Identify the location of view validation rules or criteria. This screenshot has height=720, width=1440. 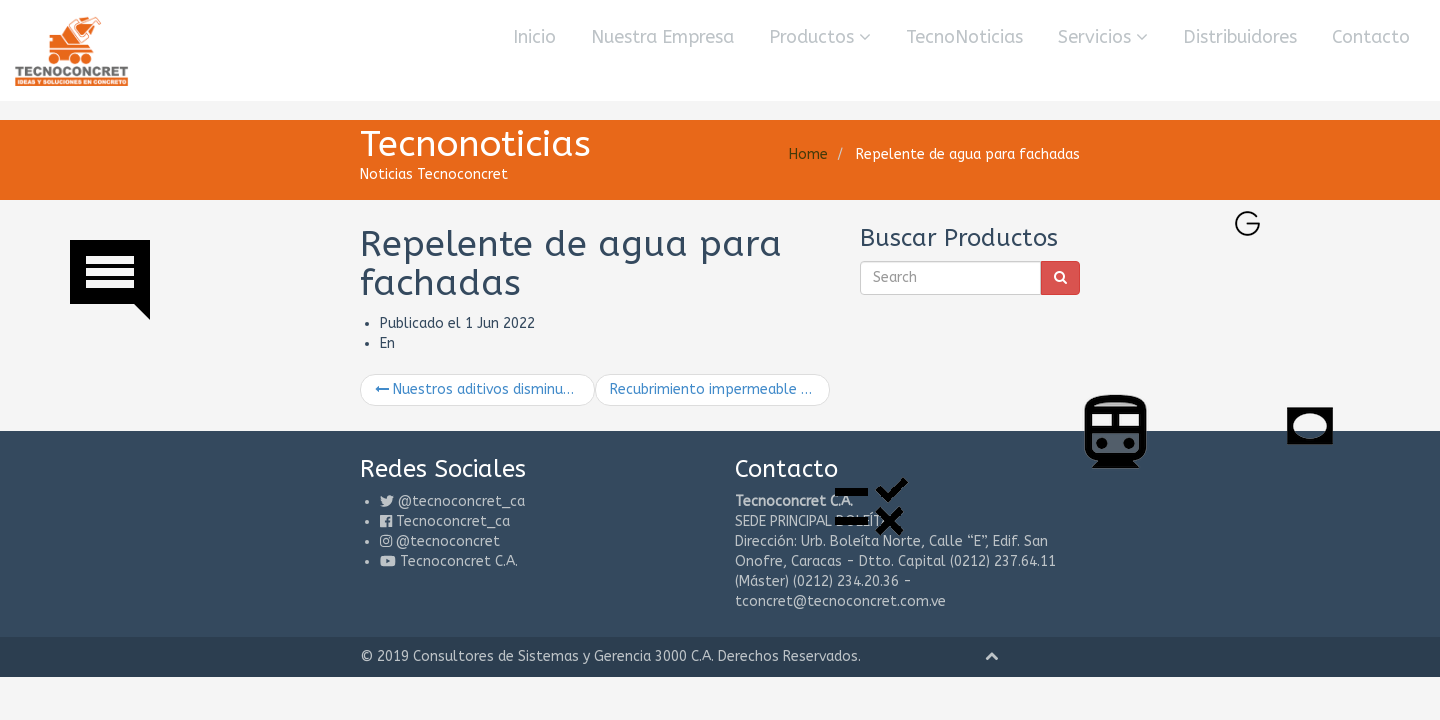
(871, 506).